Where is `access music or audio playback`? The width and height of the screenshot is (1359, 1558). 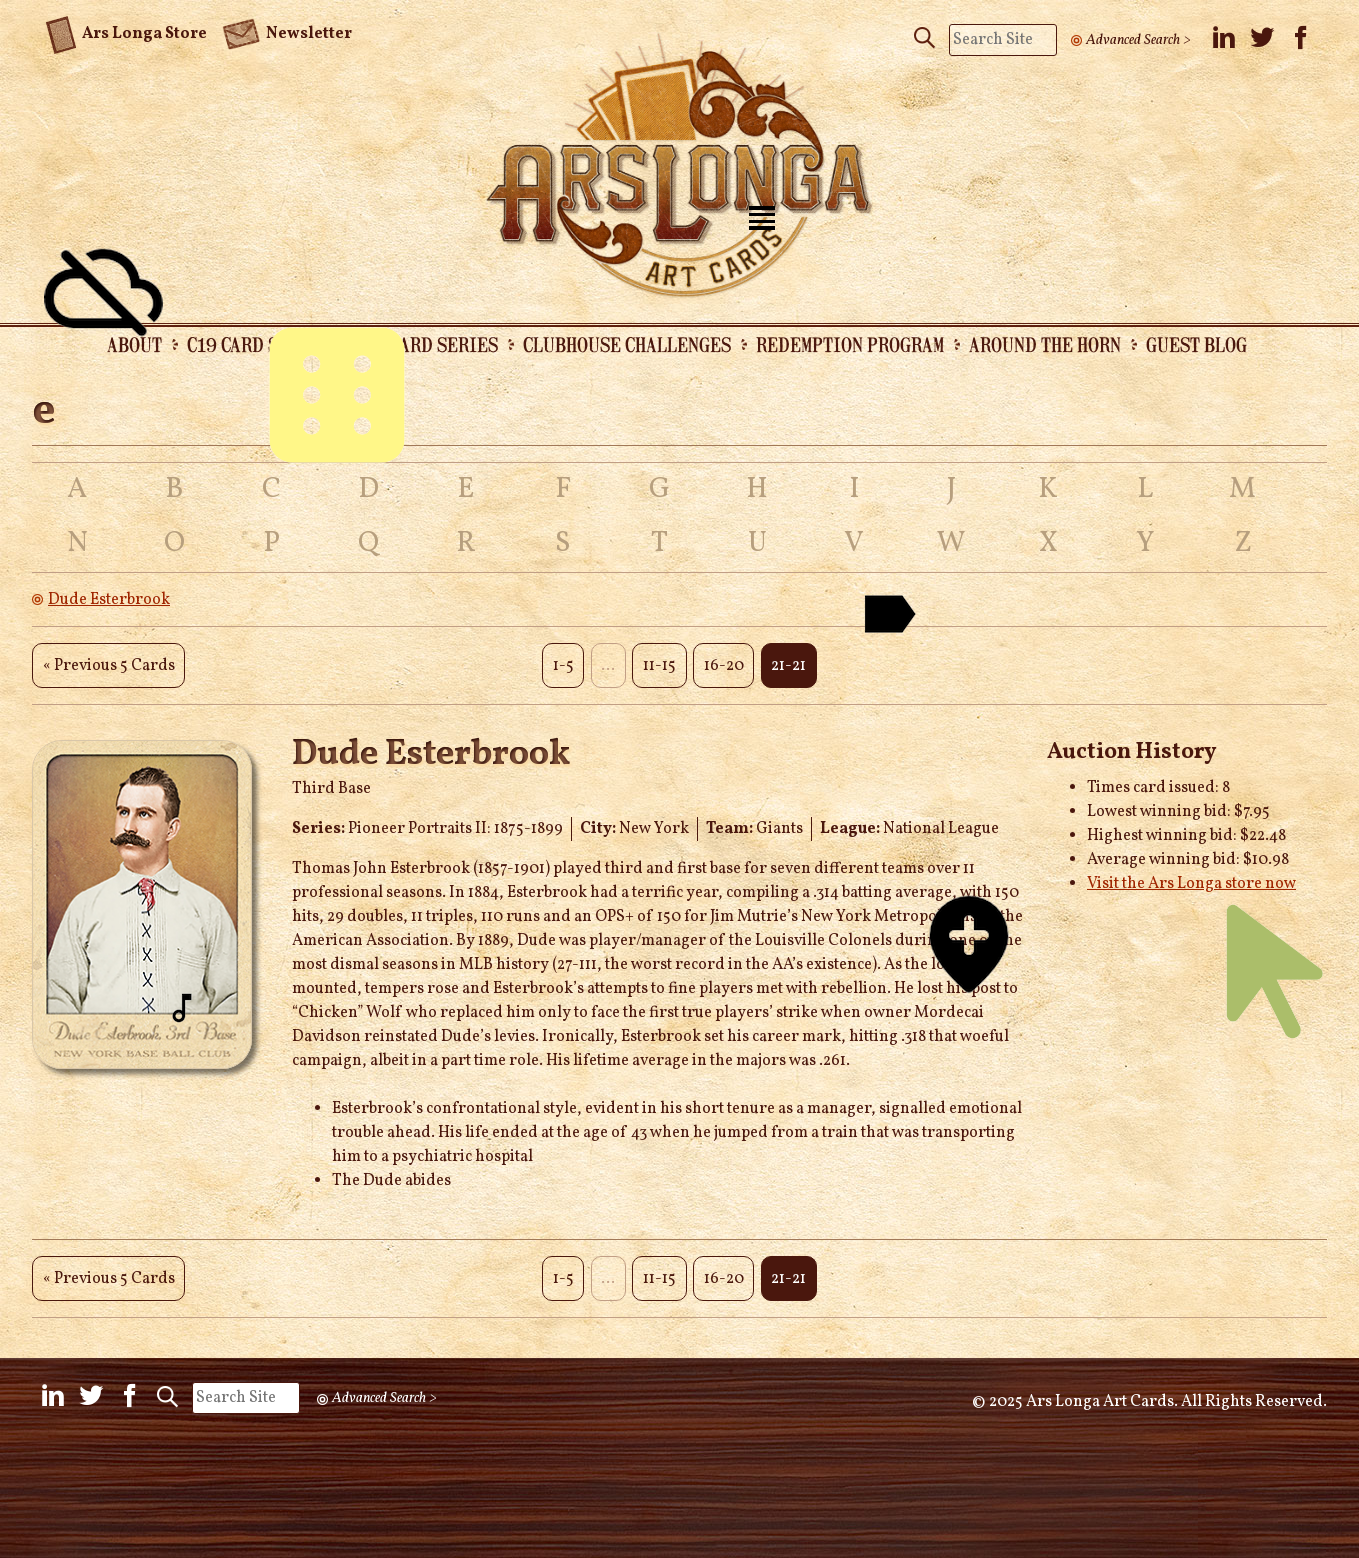 access music or audio playback is located at coordinates (182, 1008).